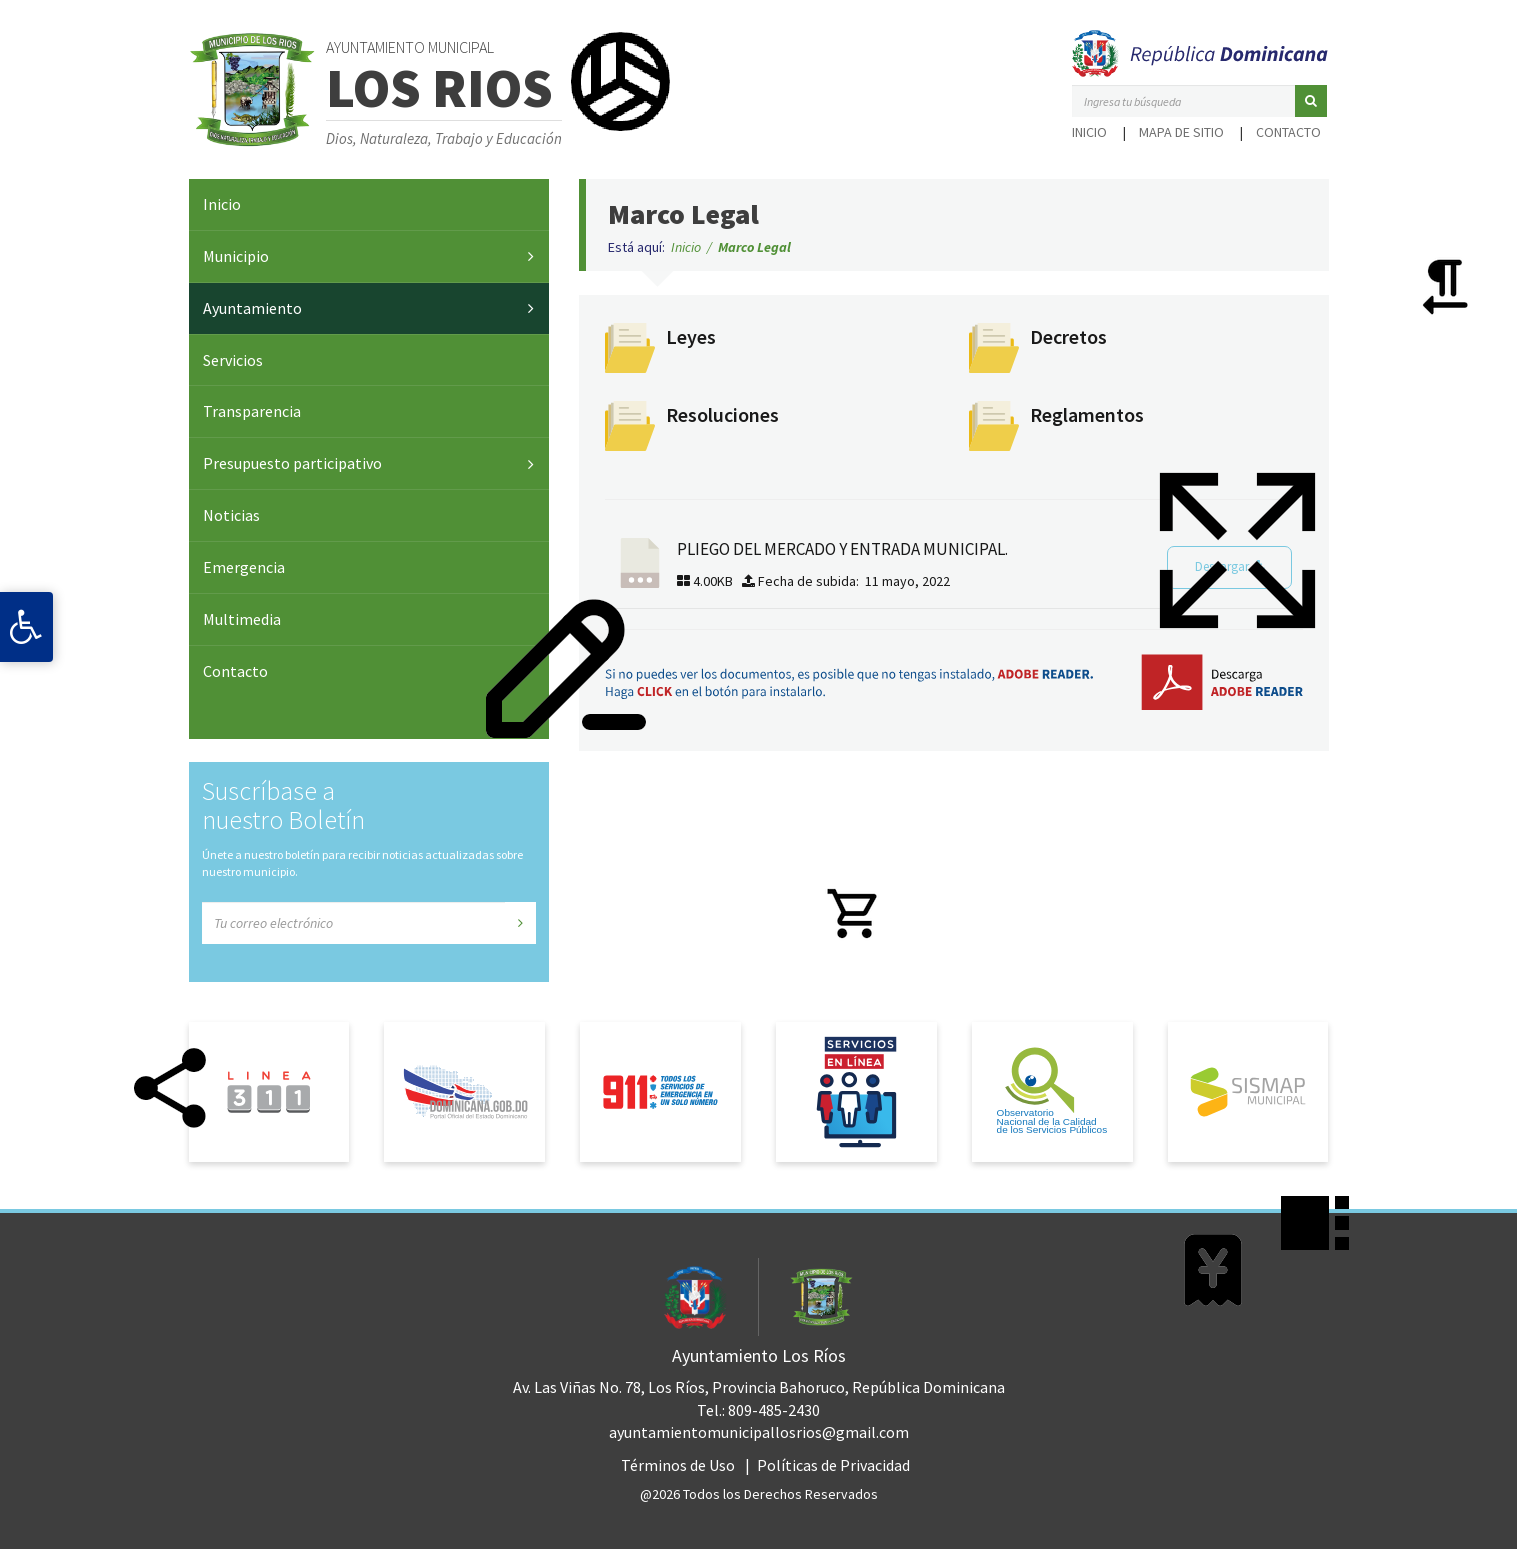  What do you see at coordinates (170, 1088) in the screenshot?
I see `share this content with others` at bounding box center [170, 1088].